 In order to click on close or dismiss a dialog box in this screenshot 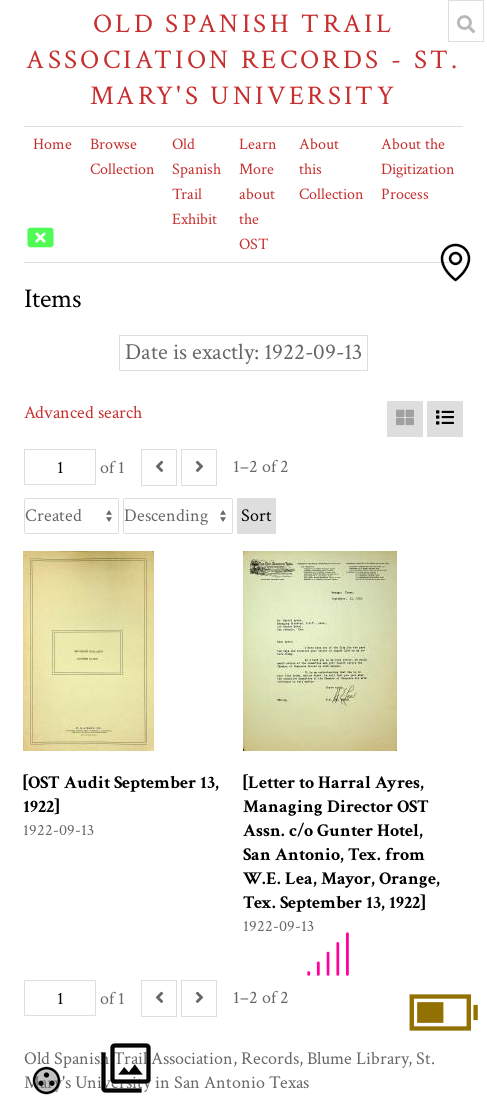, I will do `click(40, 237)`.